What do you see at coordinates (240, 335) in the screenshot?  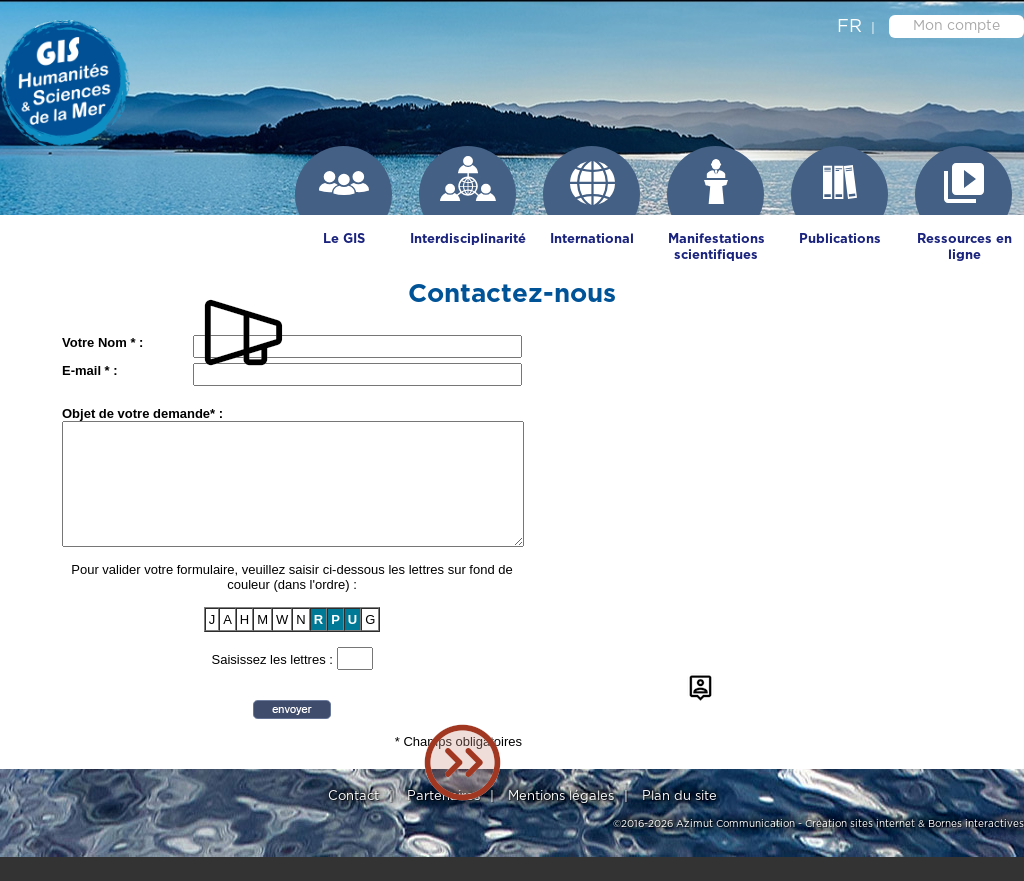 I see `make an announcement or broadcast` at bounding box center [240, 335].